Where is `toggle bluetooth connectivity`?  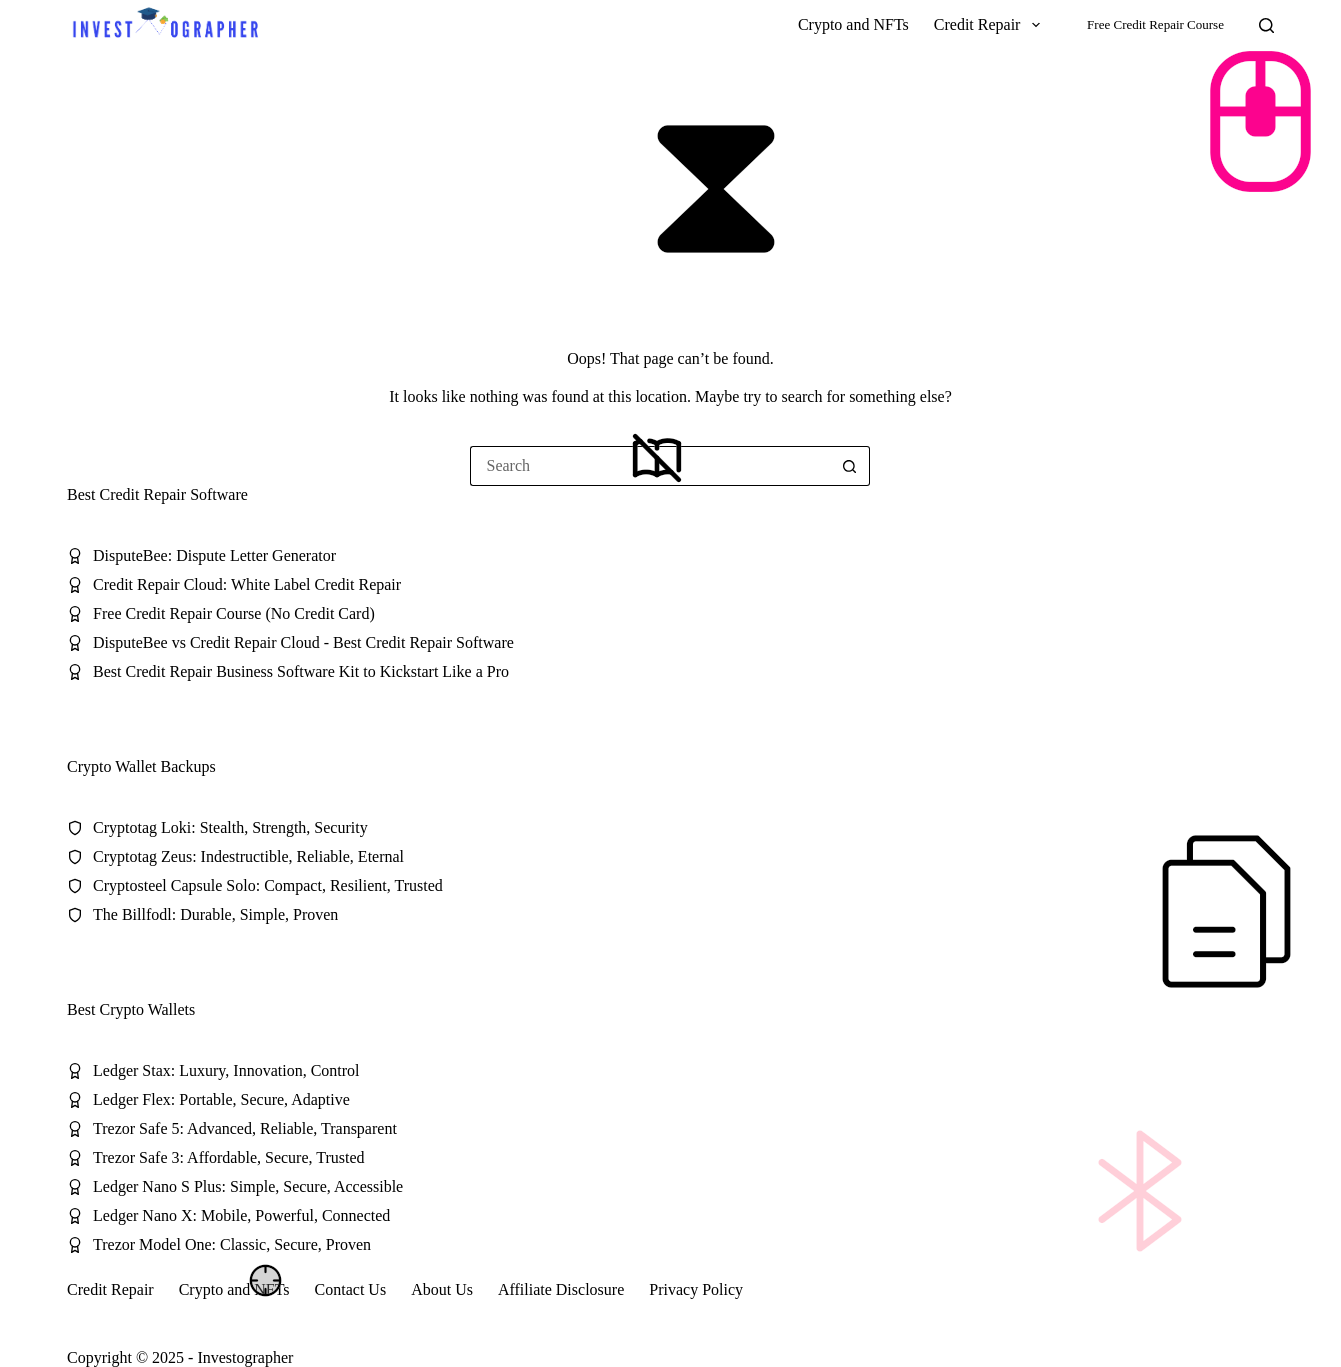 toggle bluetooth connectivity is located at coordinates (1140, 1191).